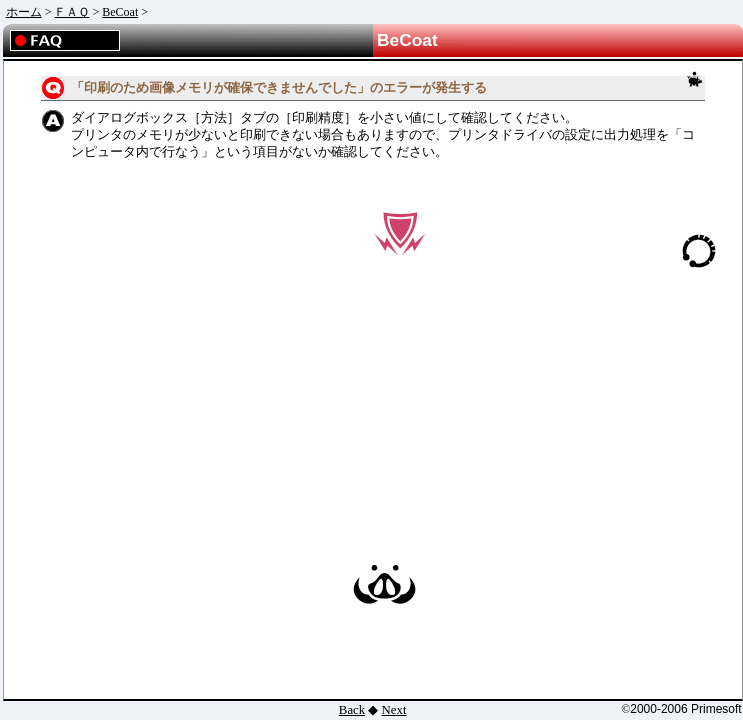  Describe the element at coordinates (384, 582) in the screenshot. I see `select boar or wild pig character class` at that location.